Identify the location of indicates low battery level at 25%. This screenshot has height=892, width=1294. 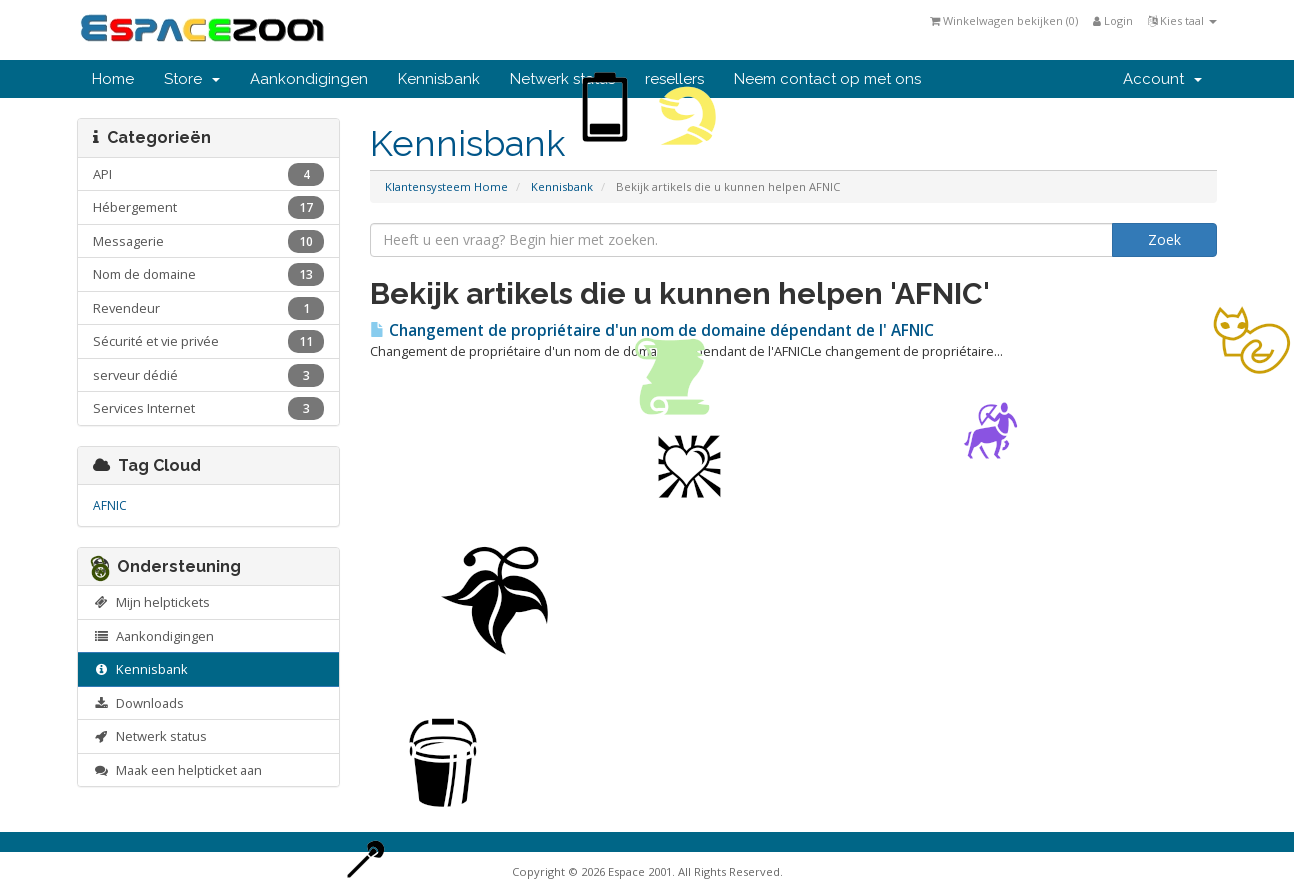
(605, 107).